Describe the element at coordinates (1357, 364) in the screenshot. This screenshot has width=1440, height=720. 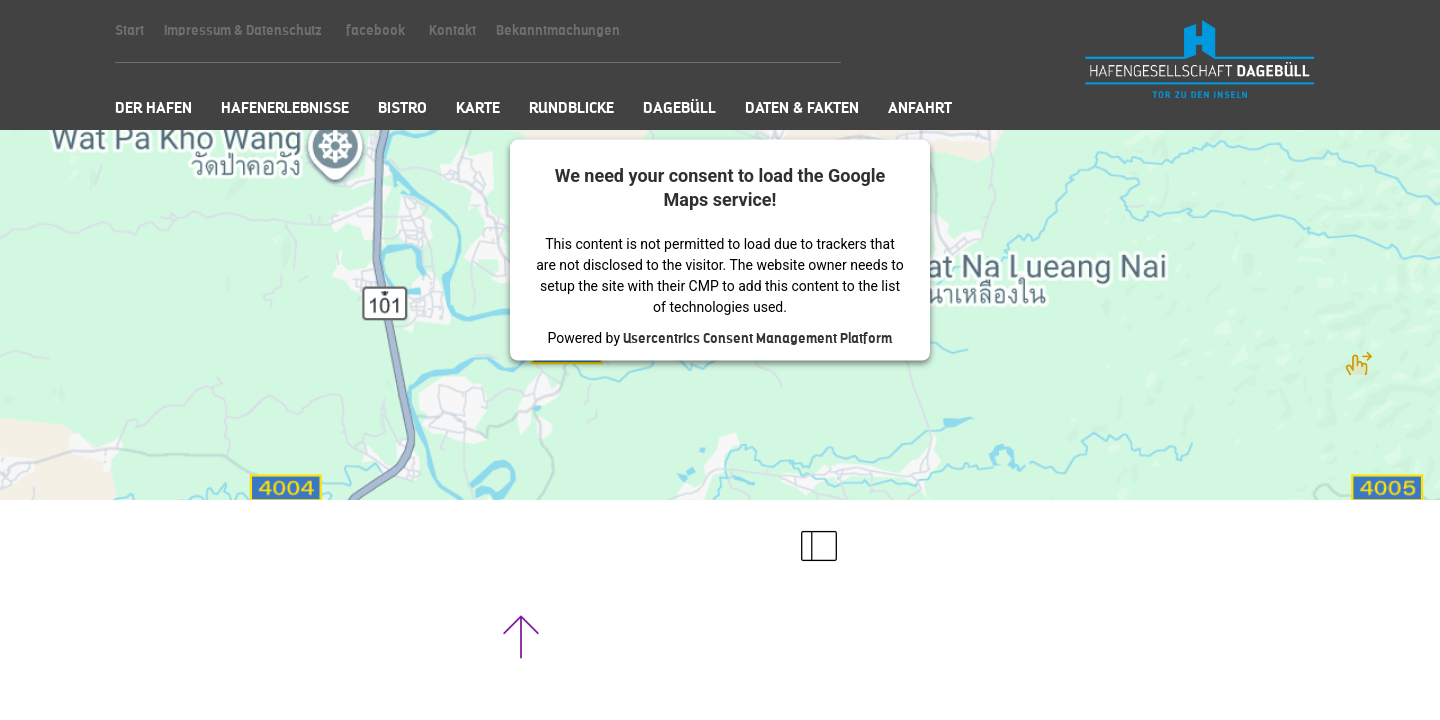
I see `swipe right to continue or advance` at that location.